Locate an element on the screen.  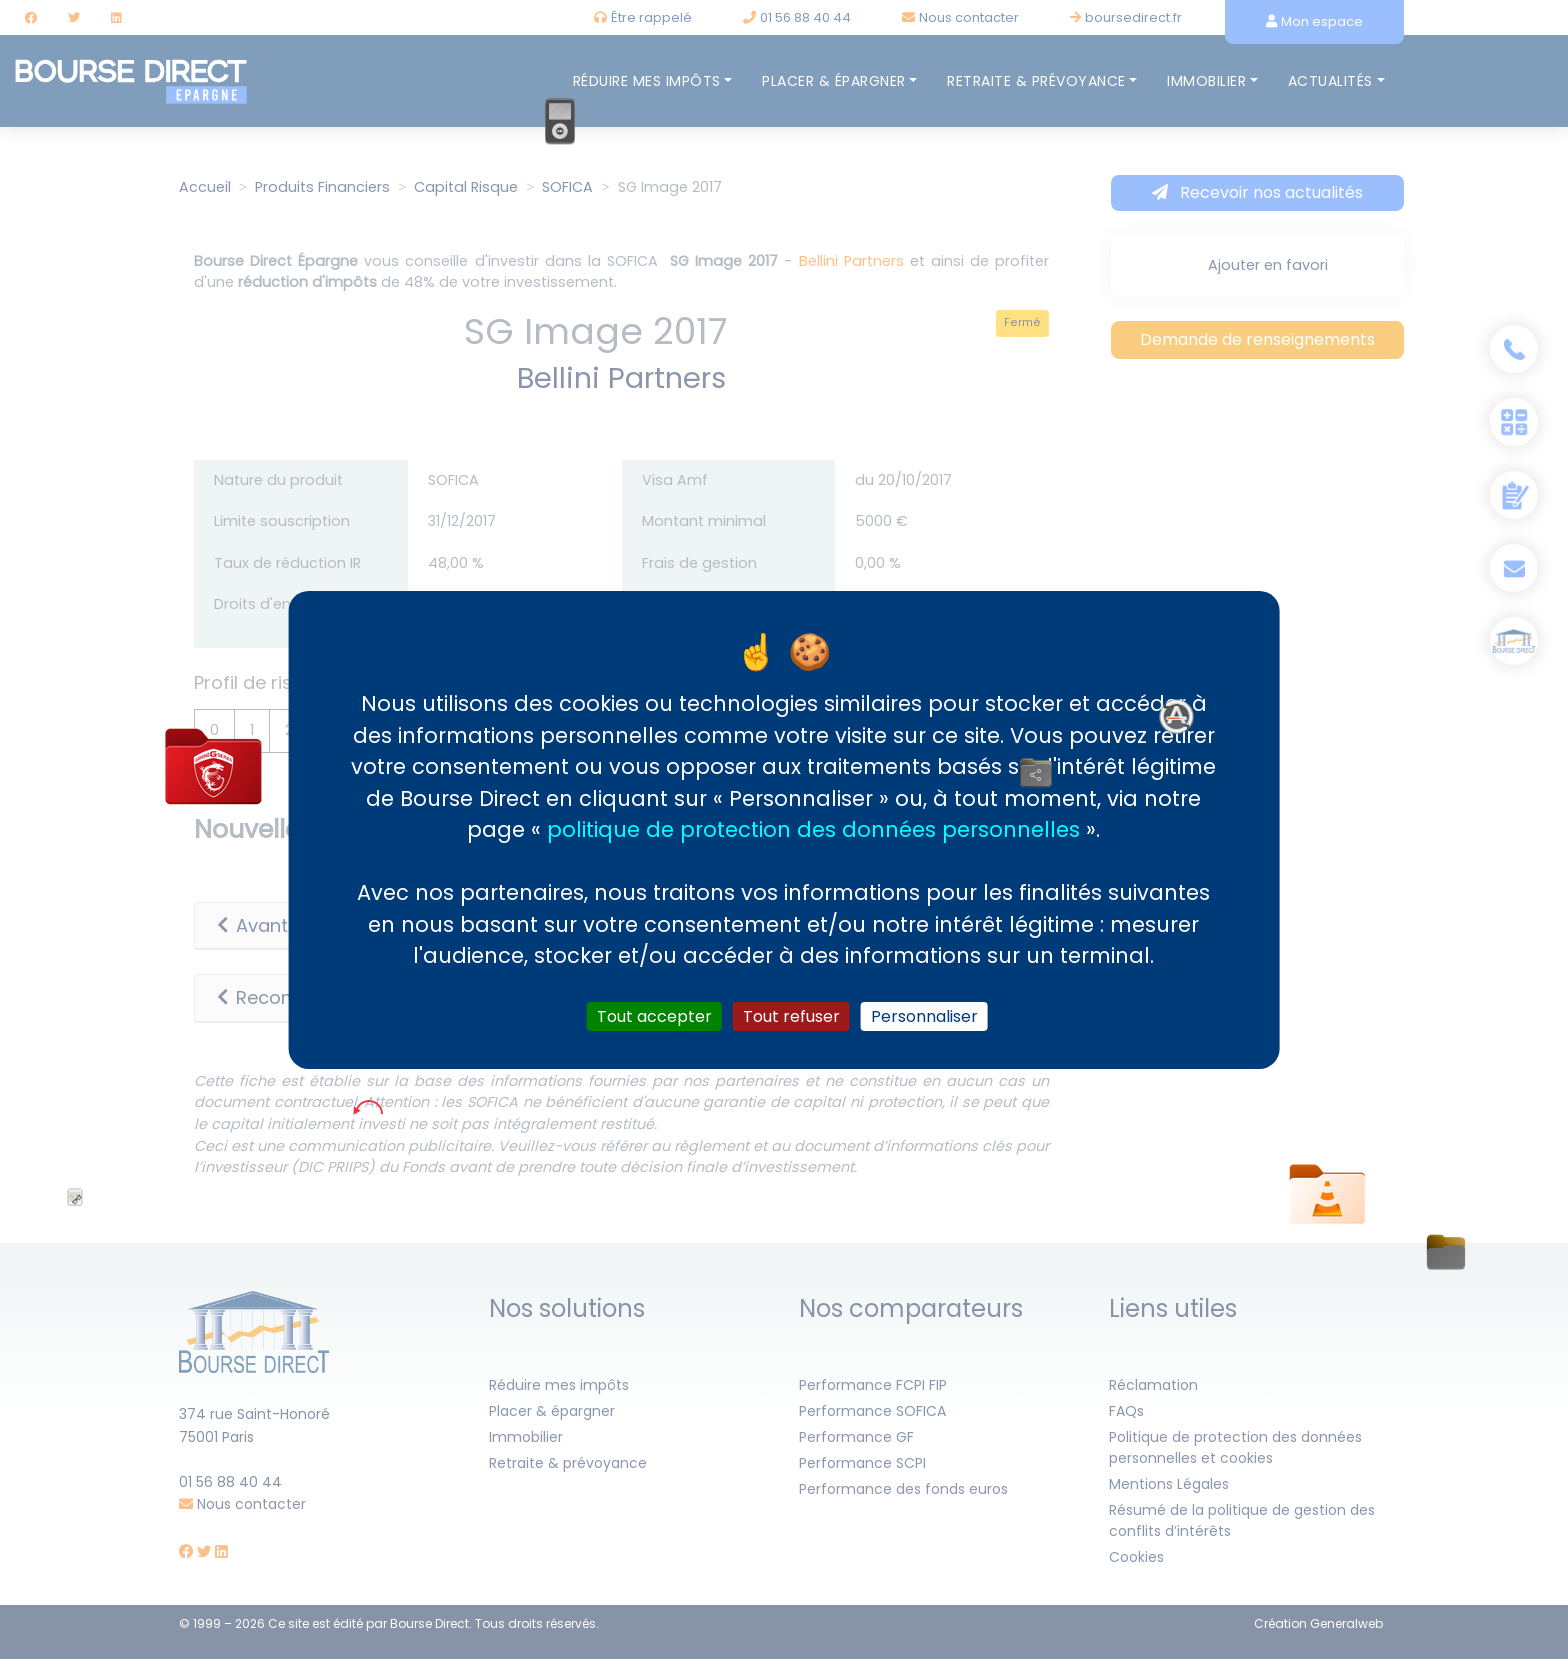
open folder containing VLC media player files is located at coordinates (1327, 1196).